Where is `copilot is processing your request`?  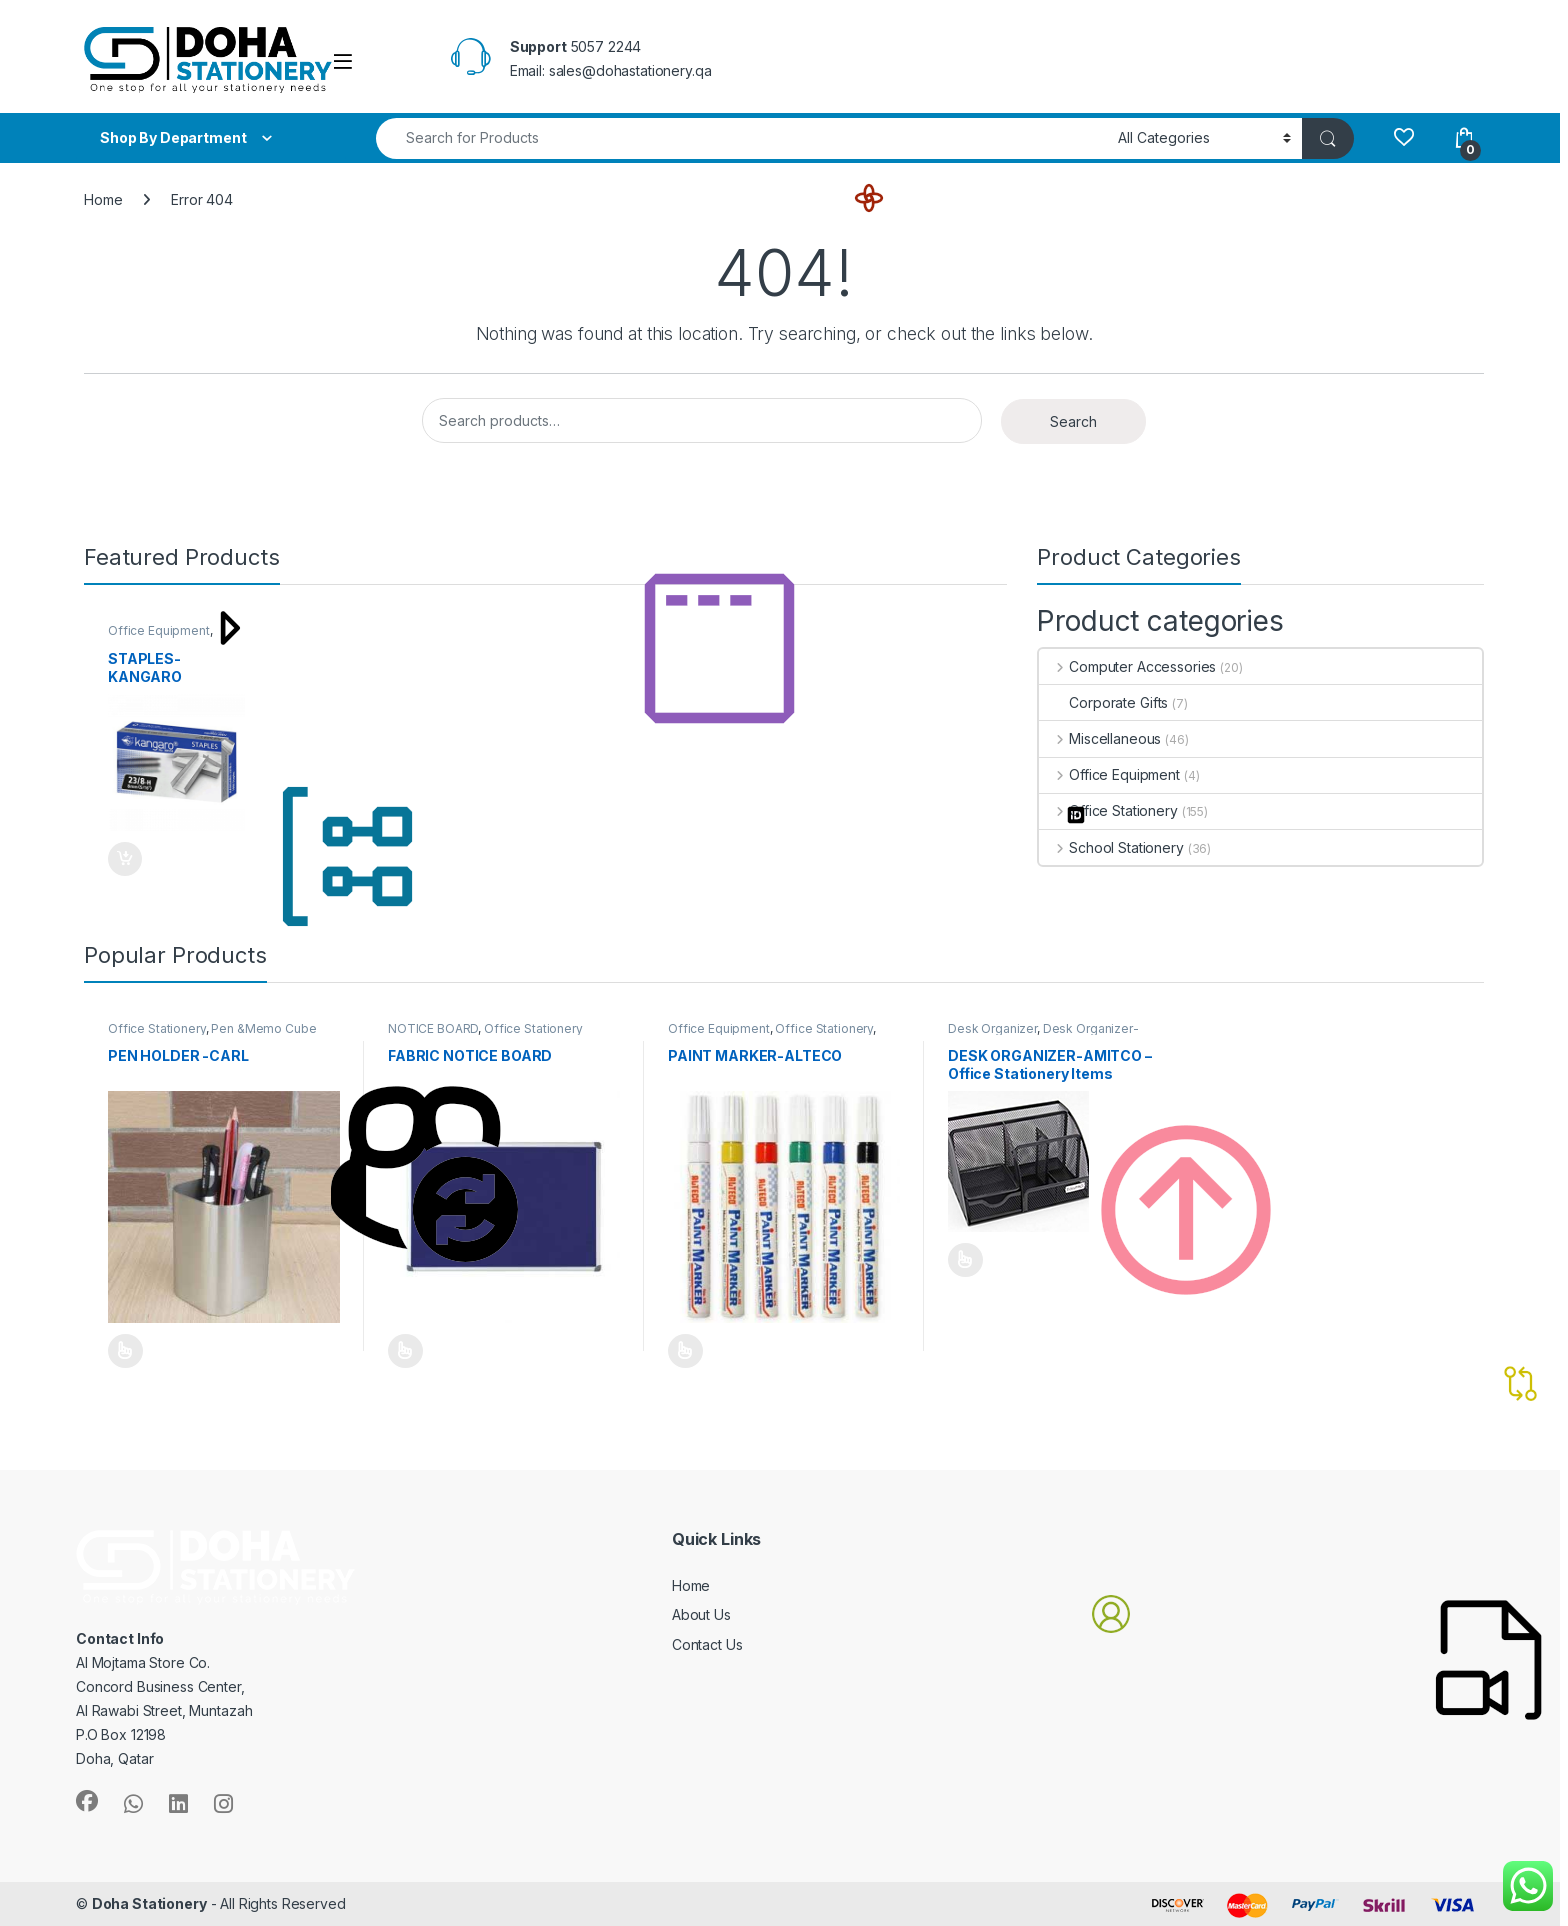
copilot is processing your request is located at coordinates (424, 1168).